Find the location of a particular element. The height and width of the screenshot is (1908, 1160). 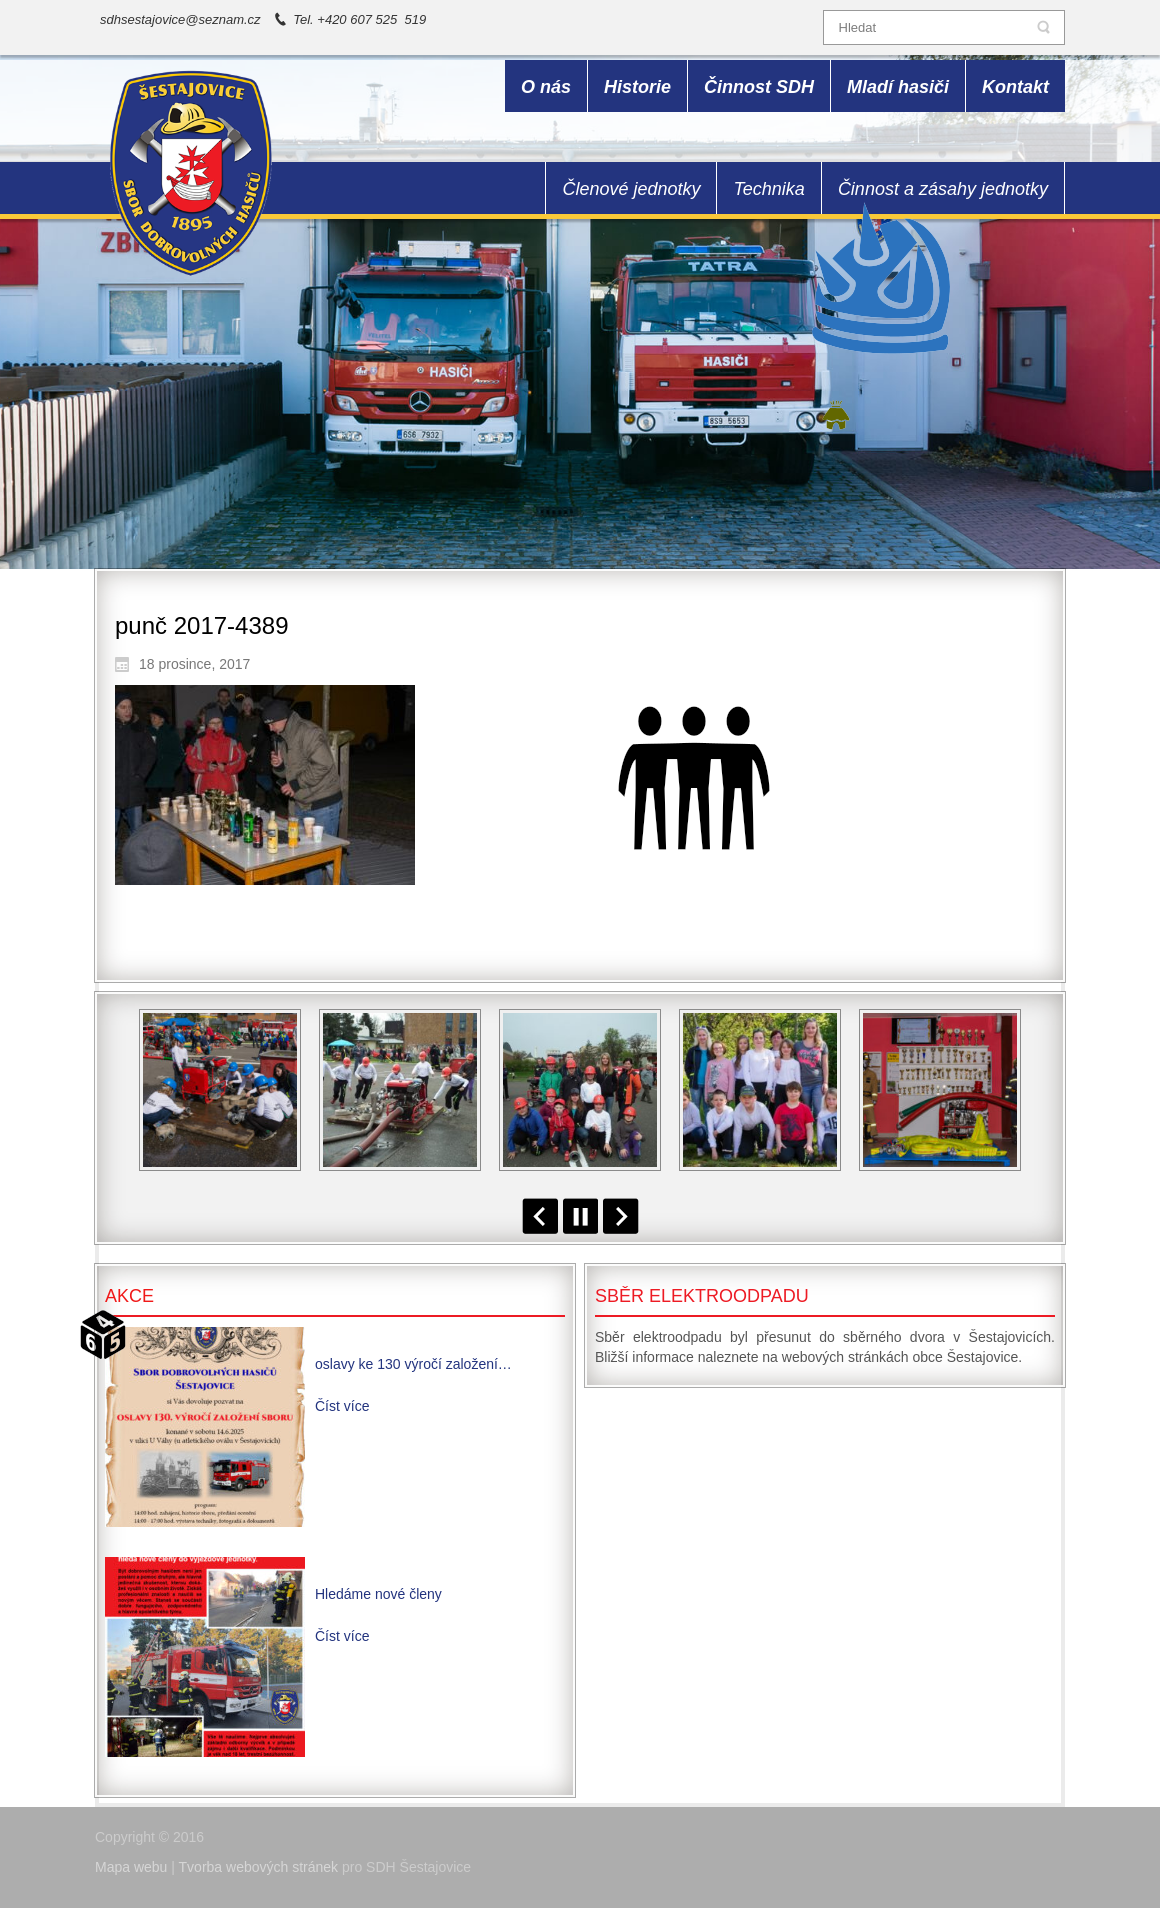

view your friends list is located at coordinates (694, 778).